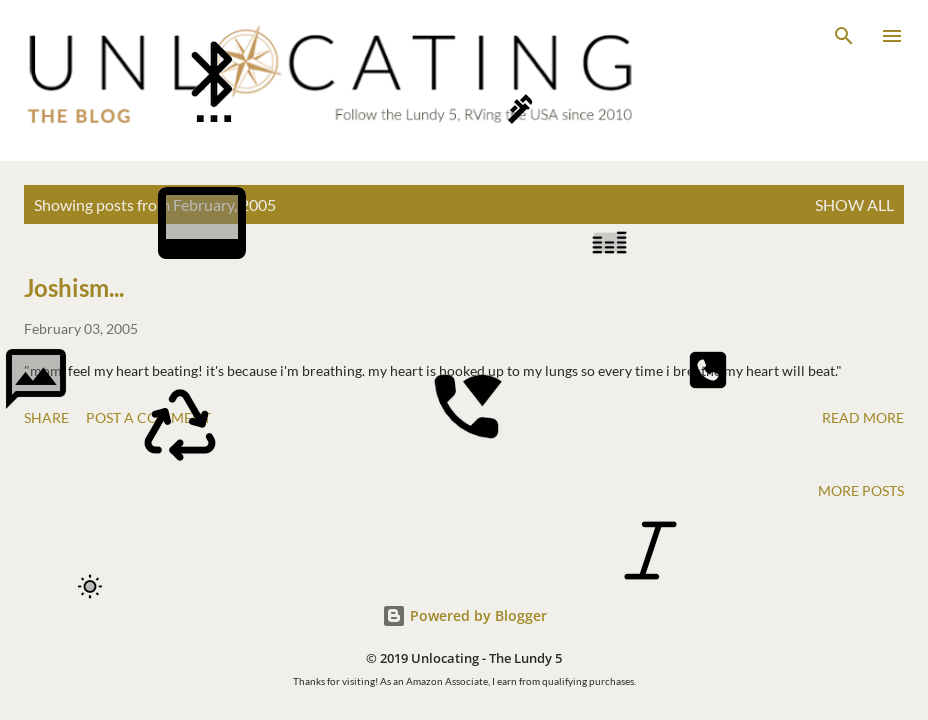 The height and width of the screenshot is (720, 928). What do you see at coordinates (650, 550) in the screenshot?
I see `apply italic formatting to selected text` at bounding box center [650, 550].